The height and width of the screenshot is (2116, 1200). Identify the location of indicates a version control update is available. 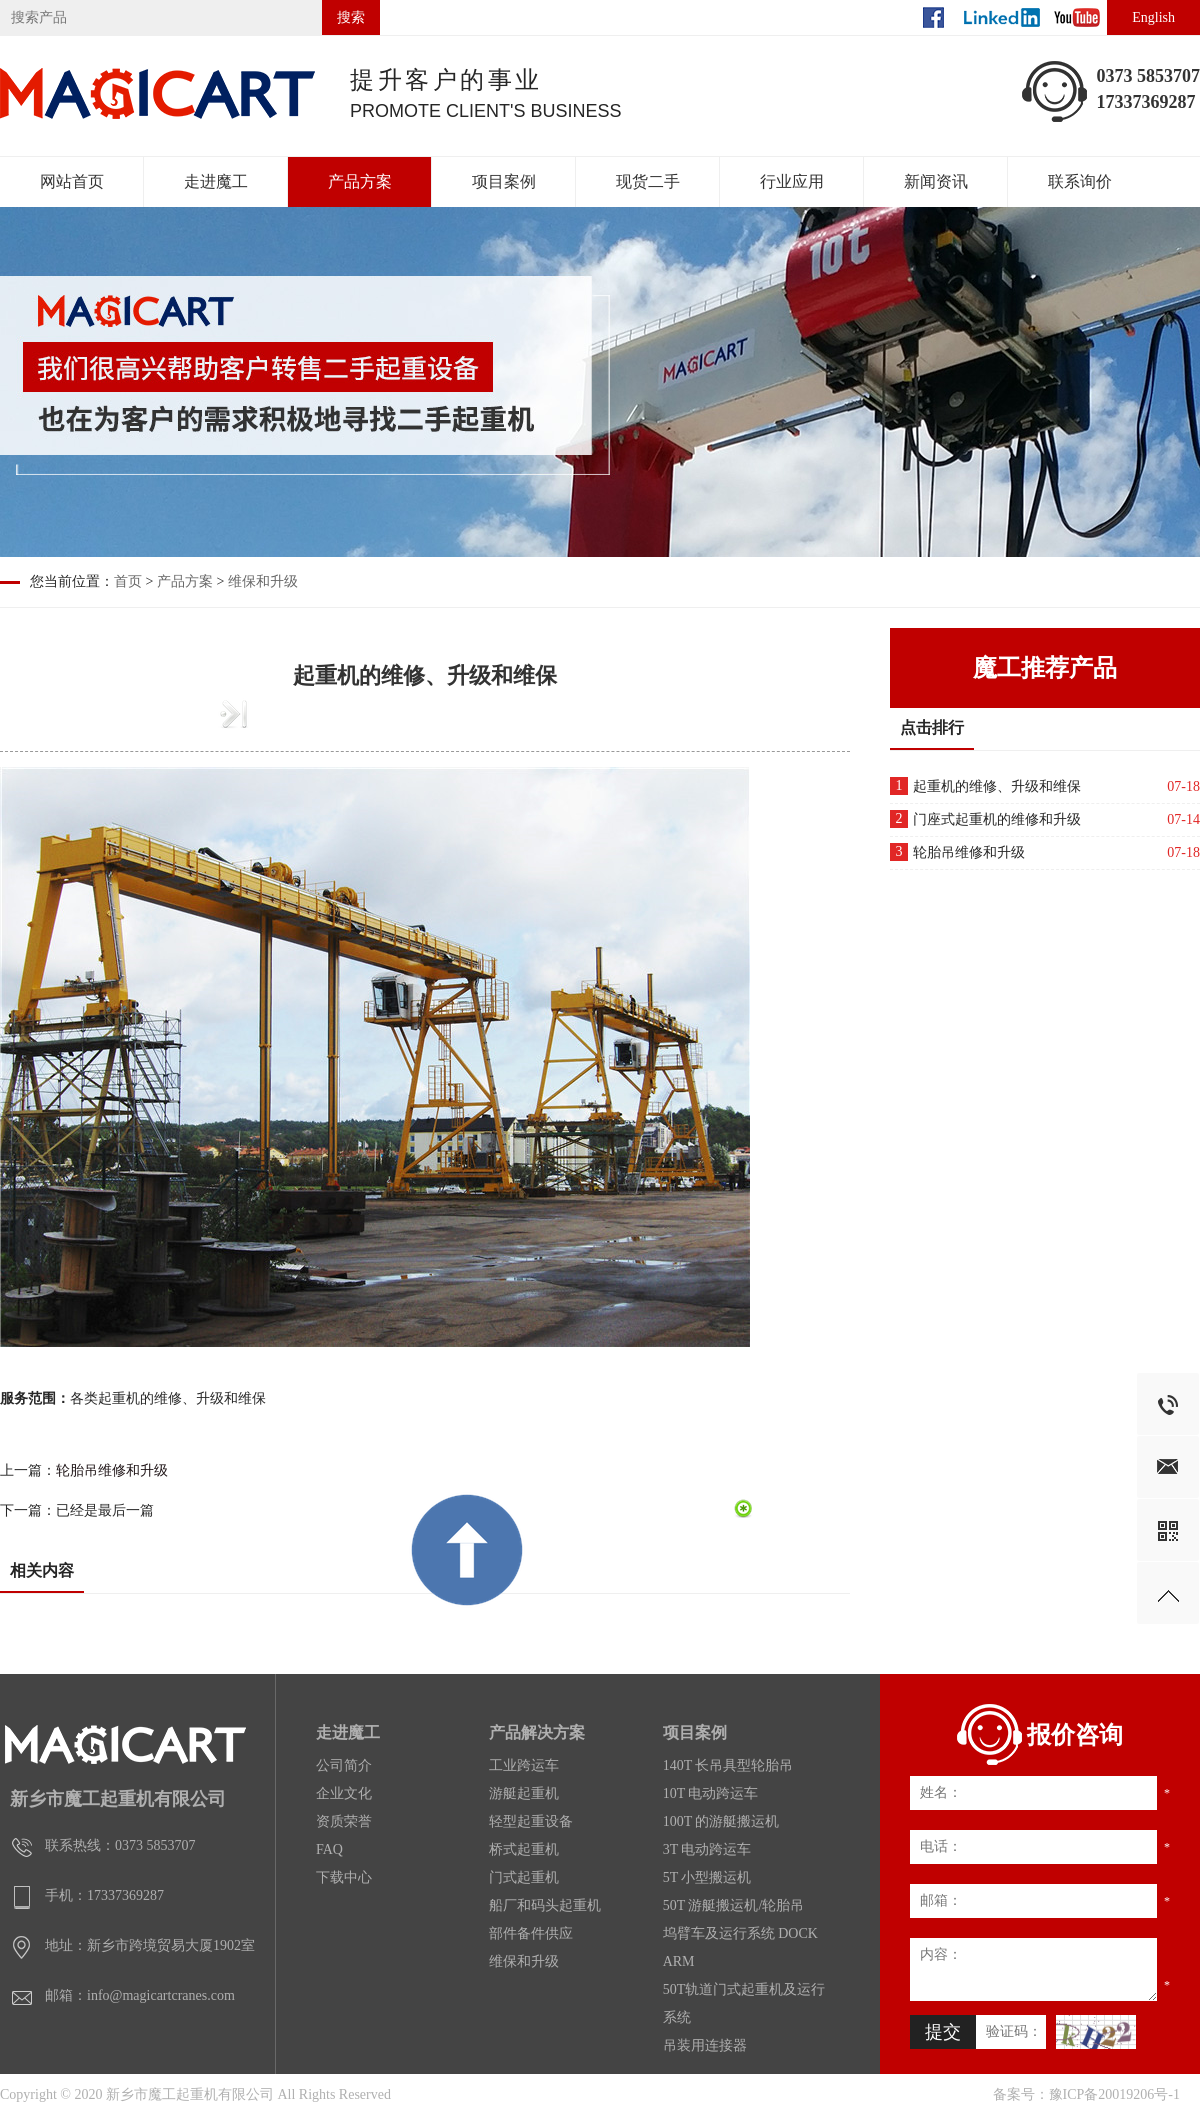
(467, 1550).